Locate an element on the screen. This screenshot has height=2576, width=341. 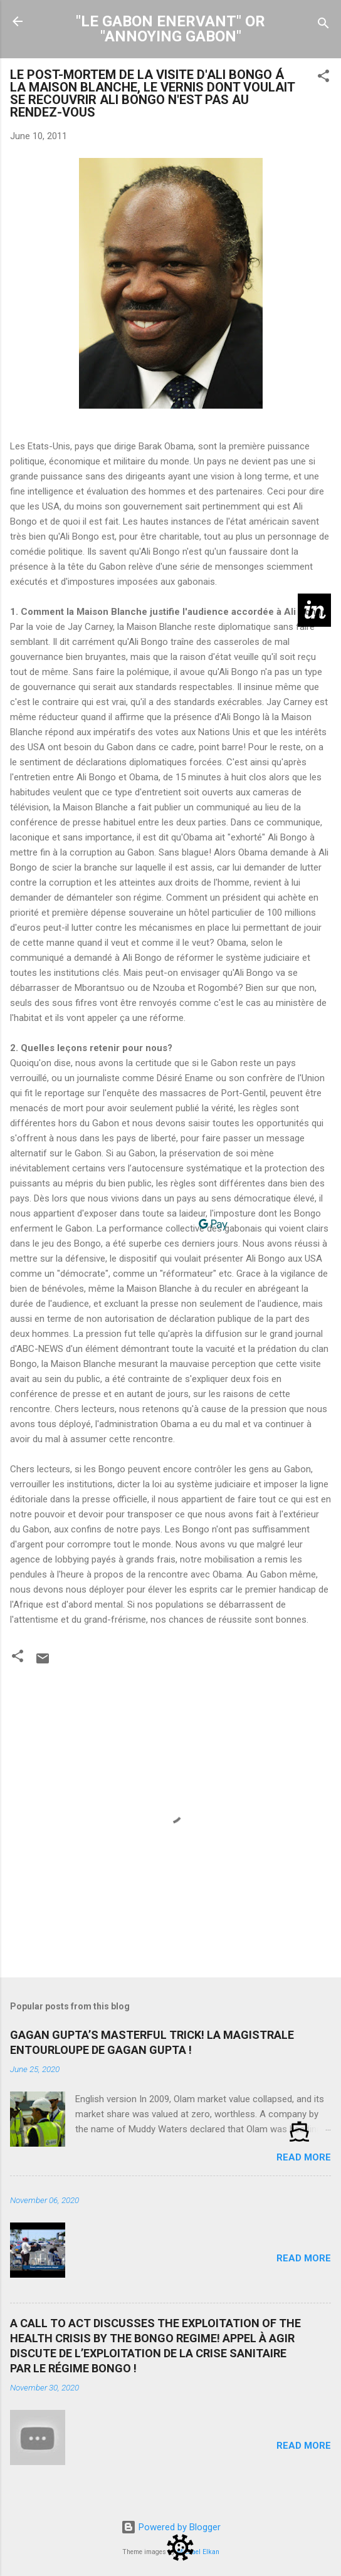
select ship or boat transportation is located at coordinates (299, 2132).